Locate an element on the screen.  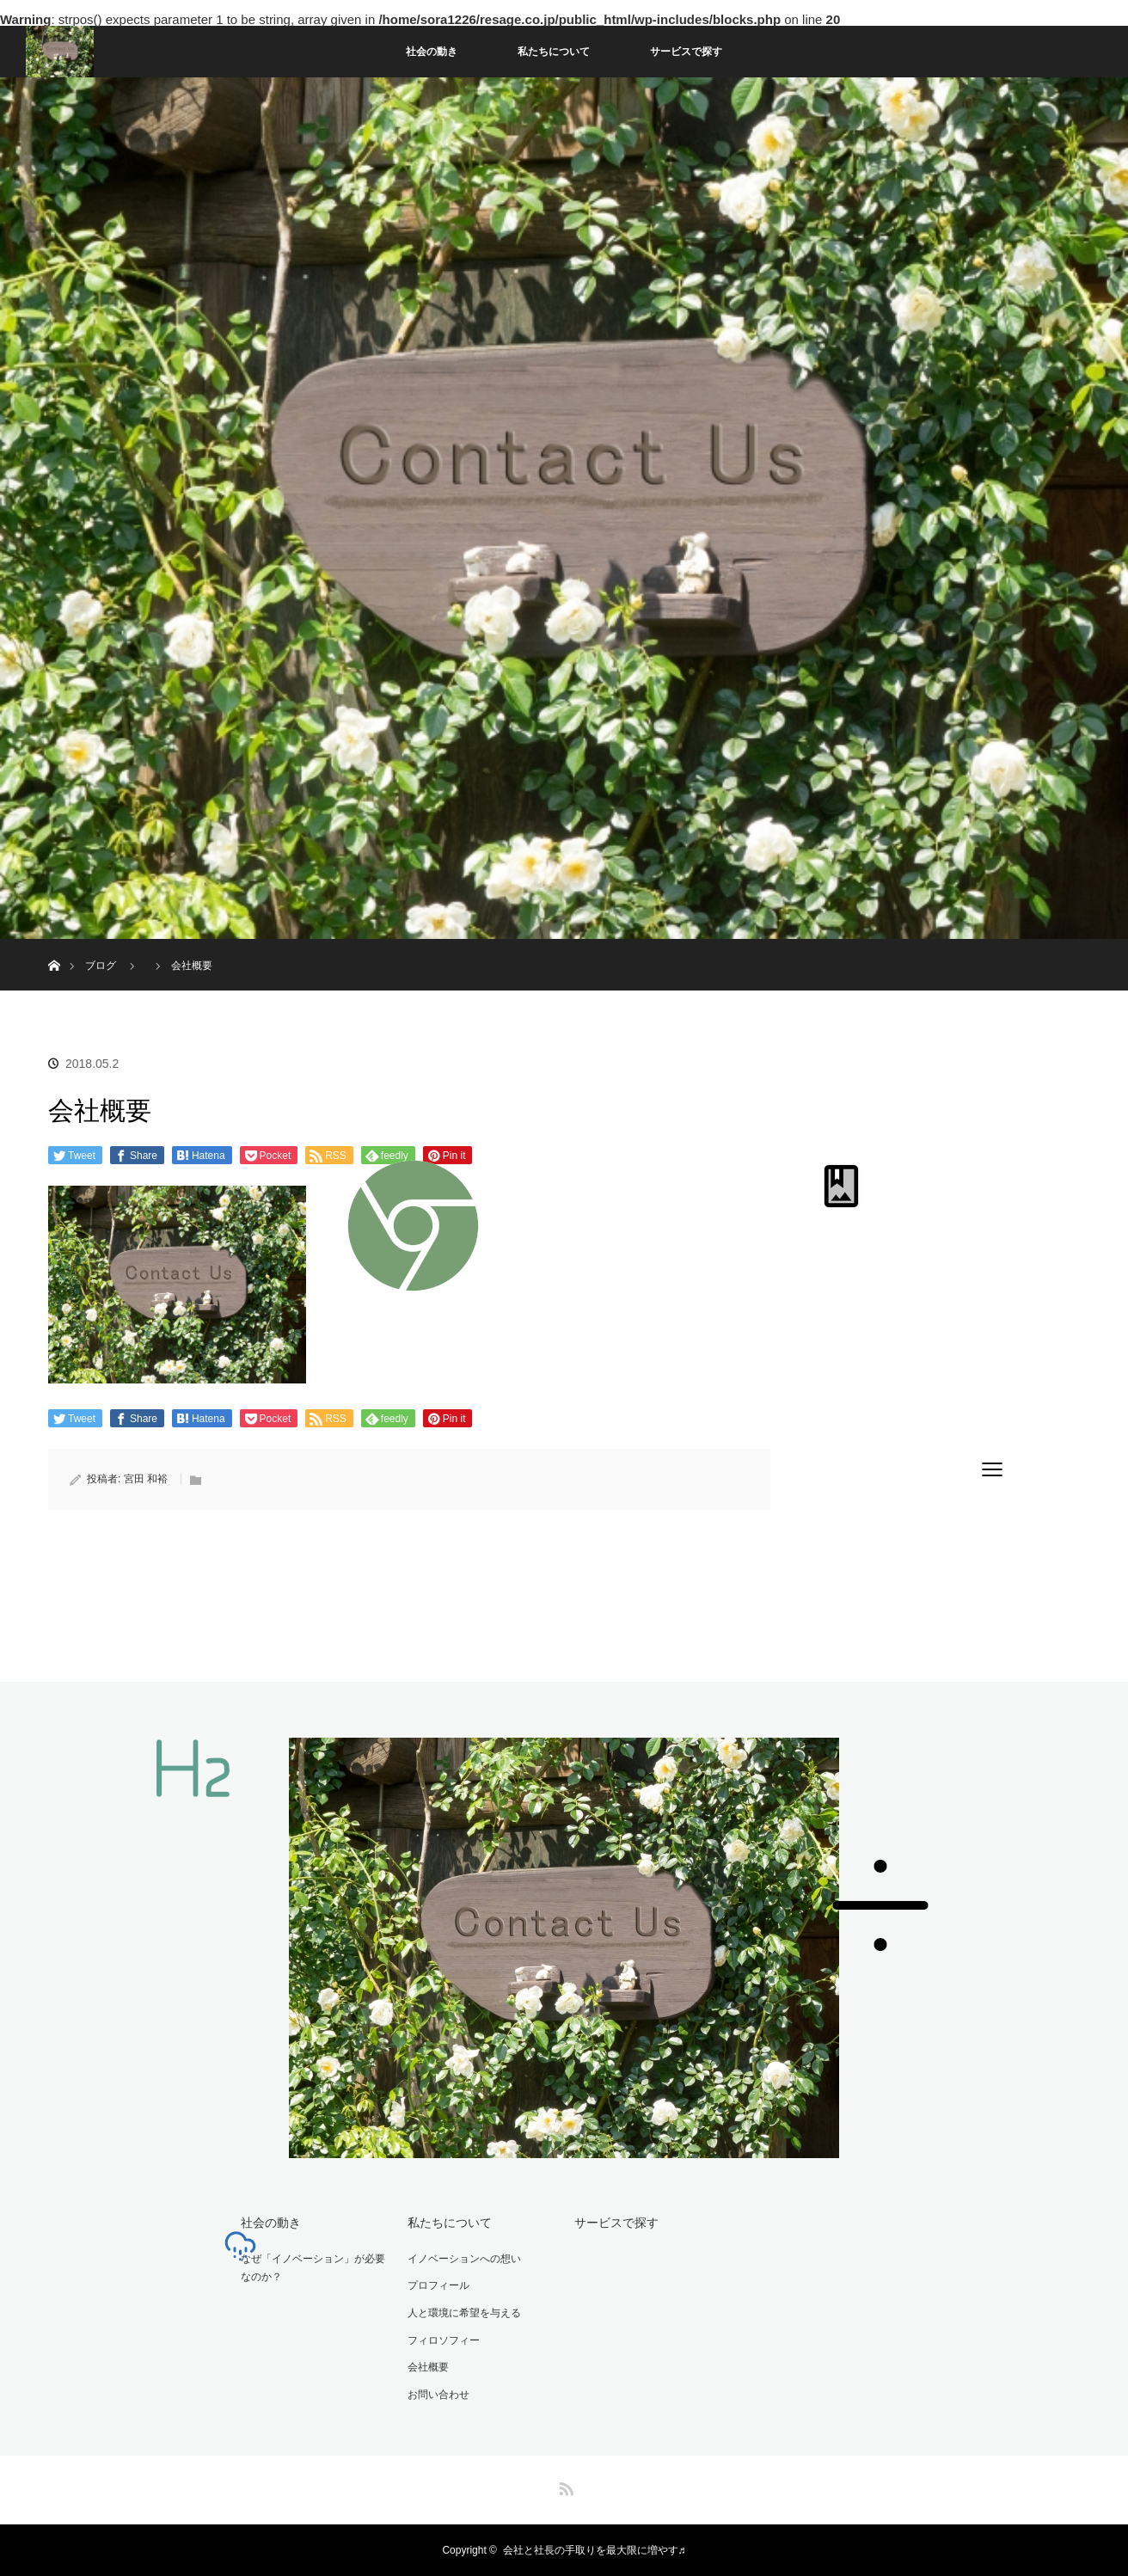
perform a division calculation is located at coordinates (880, 1905).